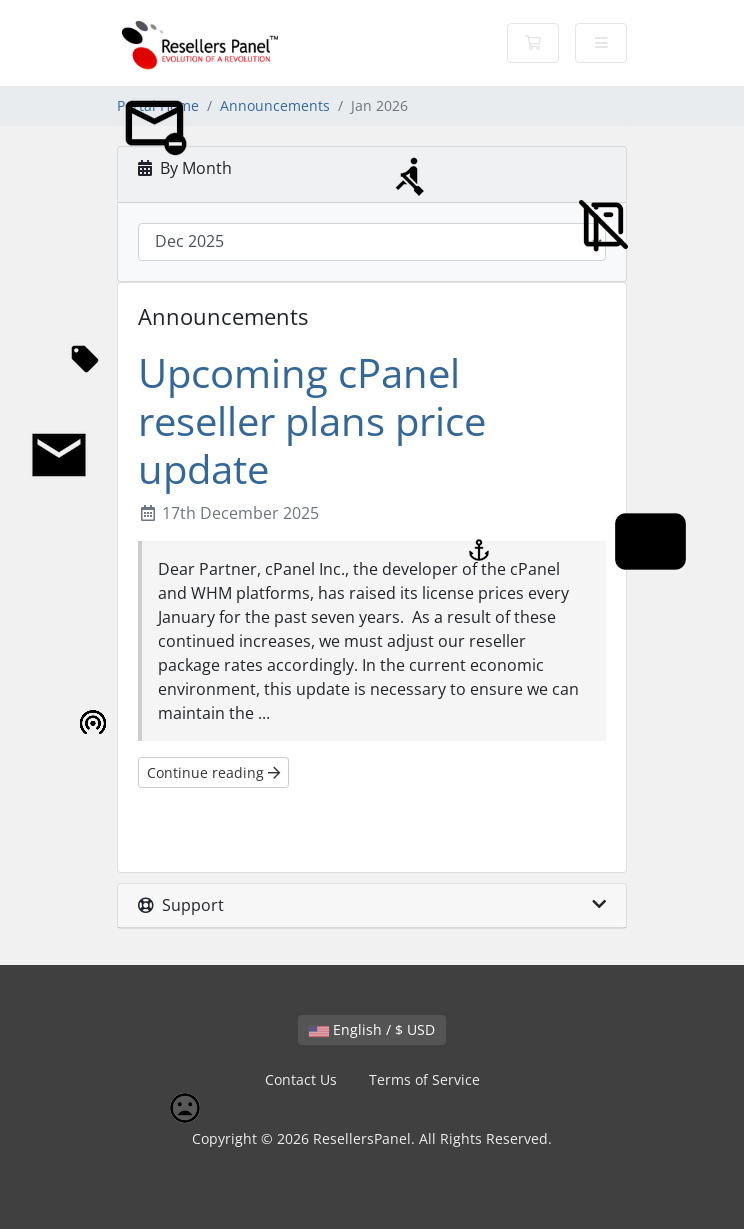  What do you see at coordinates (59, 455) in the screenshot?
I see `open your email inbox` at bounding box center [59, 455].